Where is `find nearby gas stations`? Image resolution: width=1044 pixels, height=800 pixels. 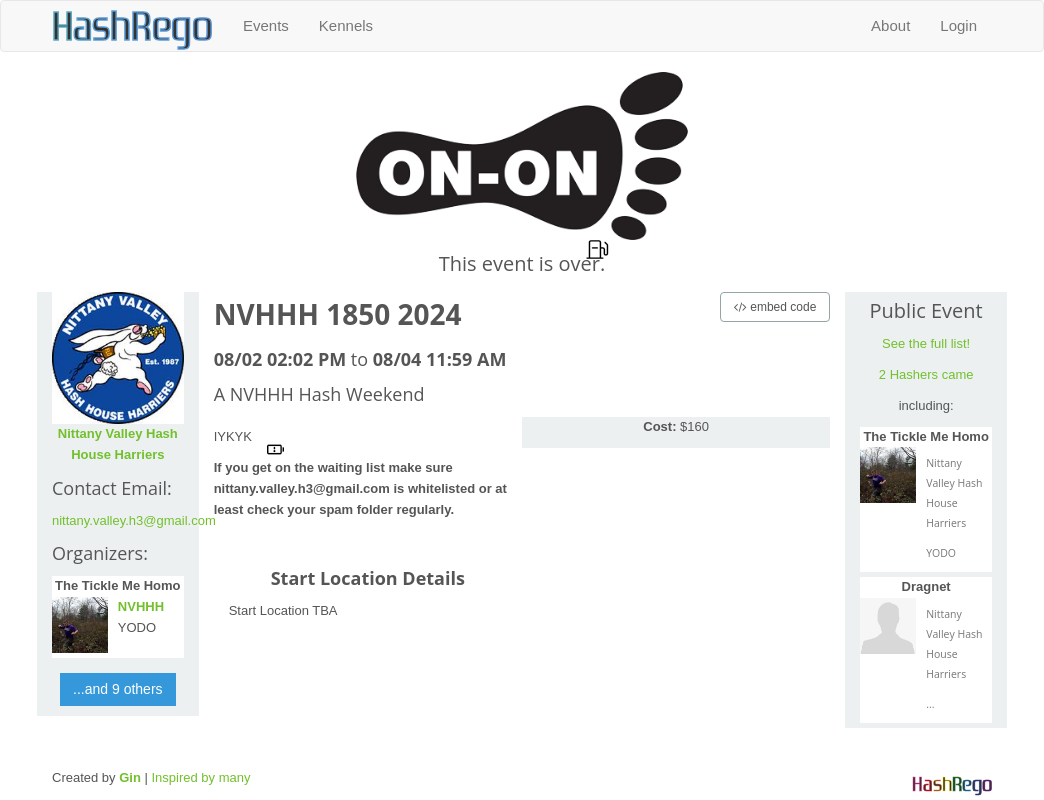 find nearby gas stations is located at coordinates (596, 249).